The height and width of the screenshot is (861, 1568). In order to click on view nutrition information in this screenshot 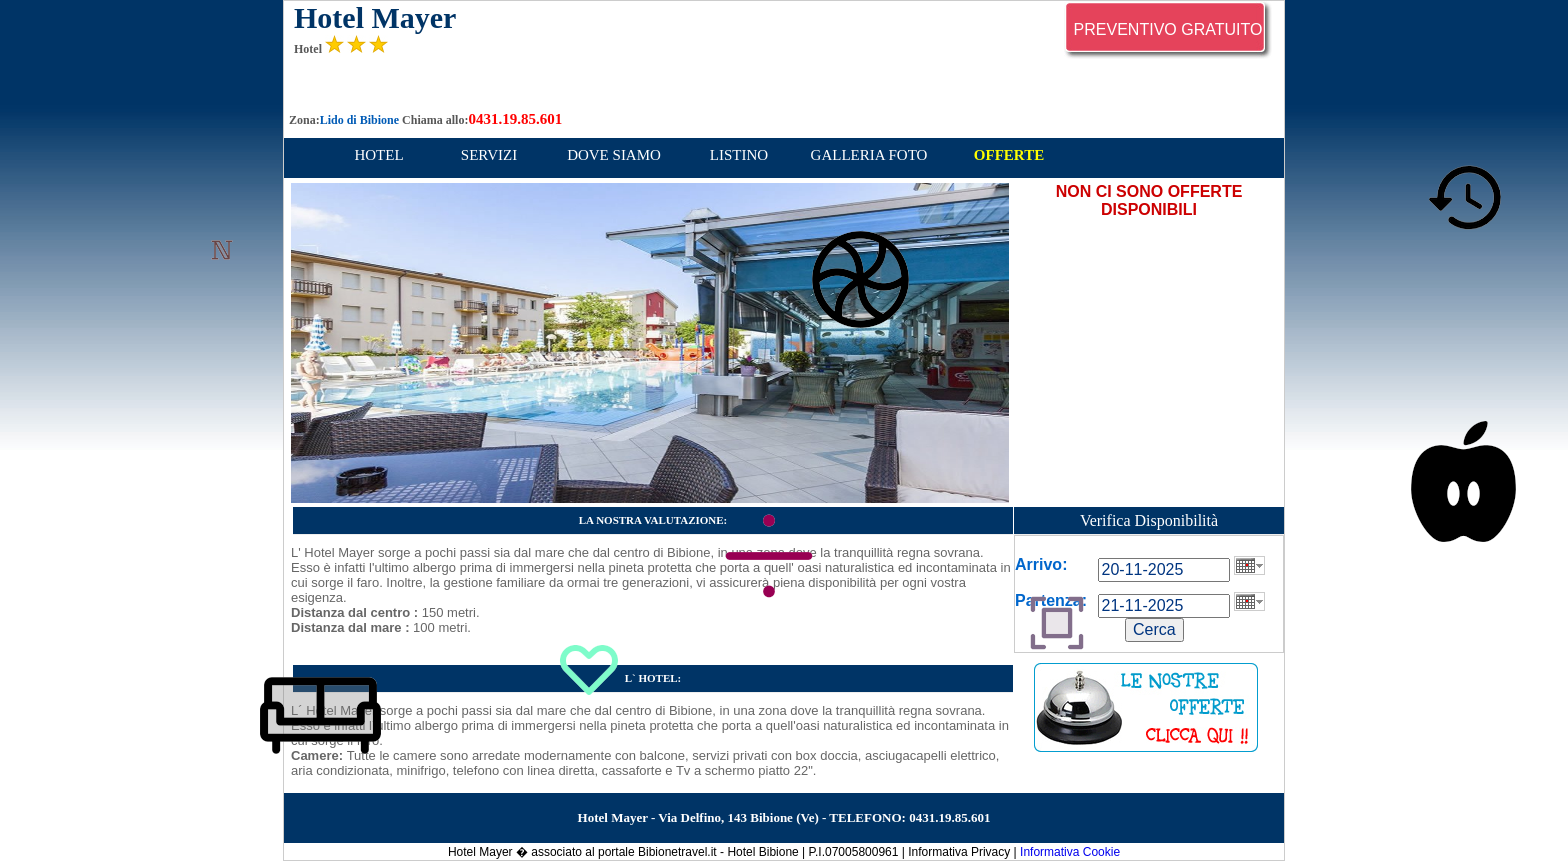, I will do `click(1463, 481)`.